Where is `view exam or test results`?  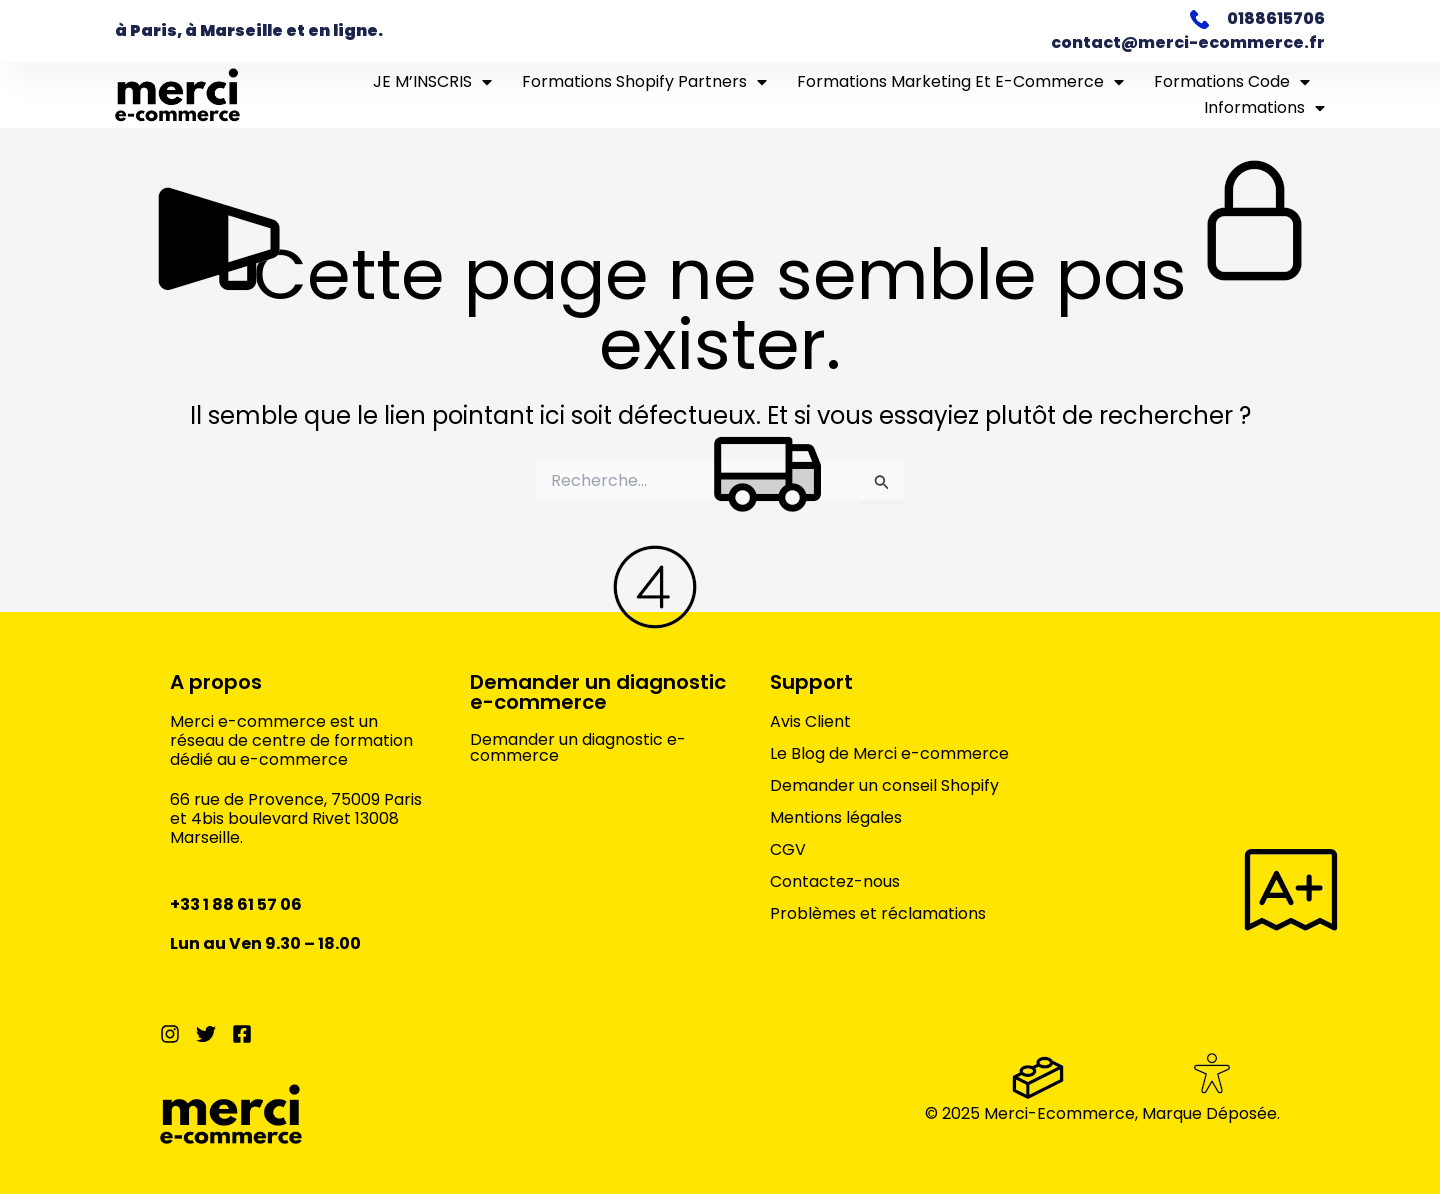 view exam or test results is located at coordinates (1291, 888).